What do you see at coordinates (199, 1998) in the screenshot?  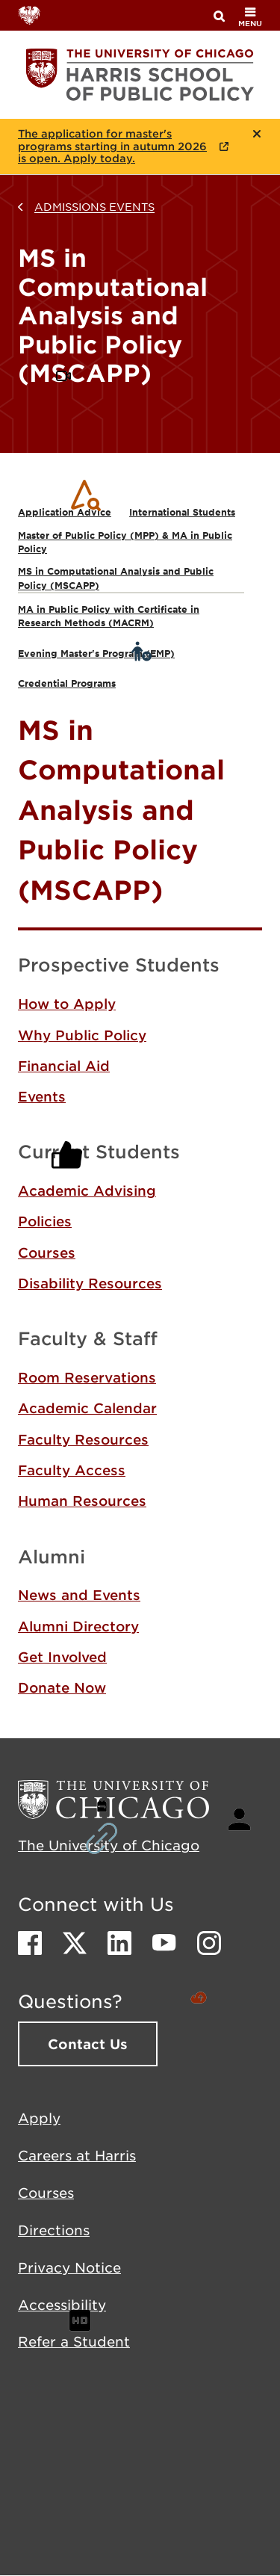 I see `upload file to cloud storage` at bounding box center [199, 1998].